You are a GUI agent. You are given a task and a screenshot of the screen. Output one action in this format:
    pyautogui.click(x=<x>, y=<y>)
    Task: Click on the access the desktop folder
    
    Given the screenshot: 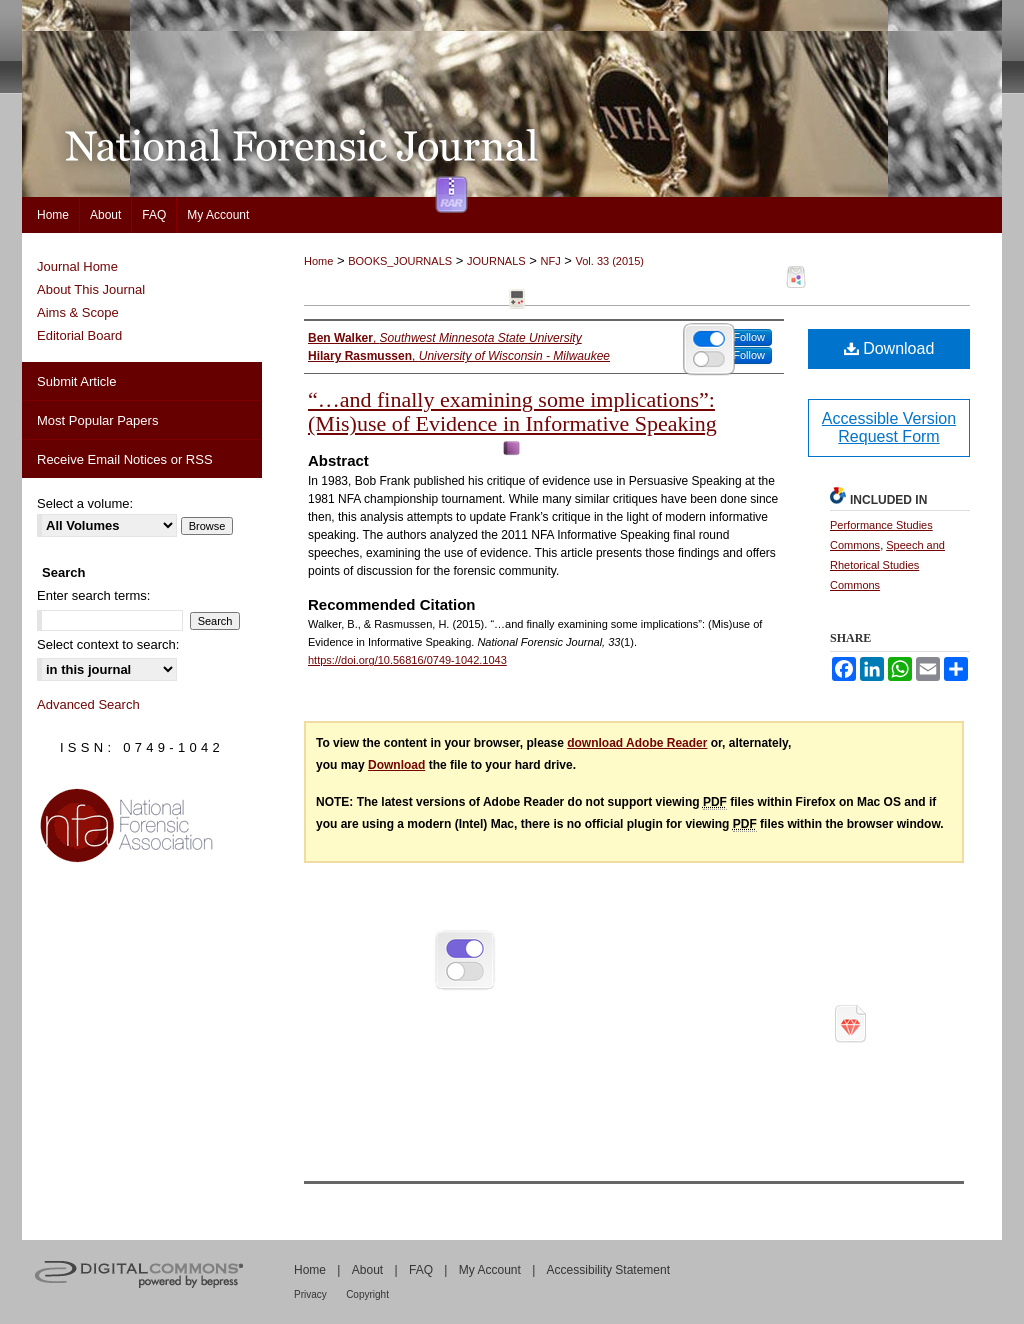 What is the action you would take?
    pyautogui.click(x=511, y=447)
    